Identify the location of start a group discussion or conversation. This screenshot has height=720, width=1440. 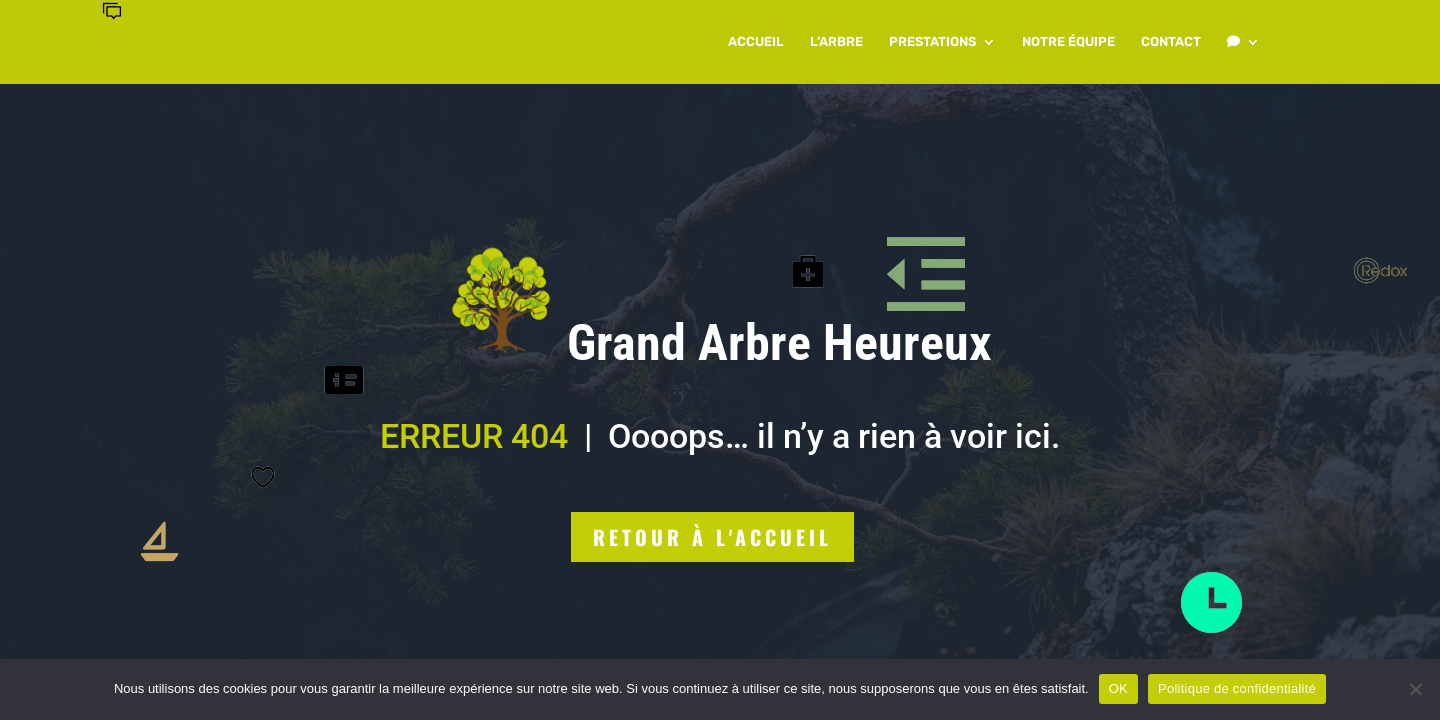
(112, 11).